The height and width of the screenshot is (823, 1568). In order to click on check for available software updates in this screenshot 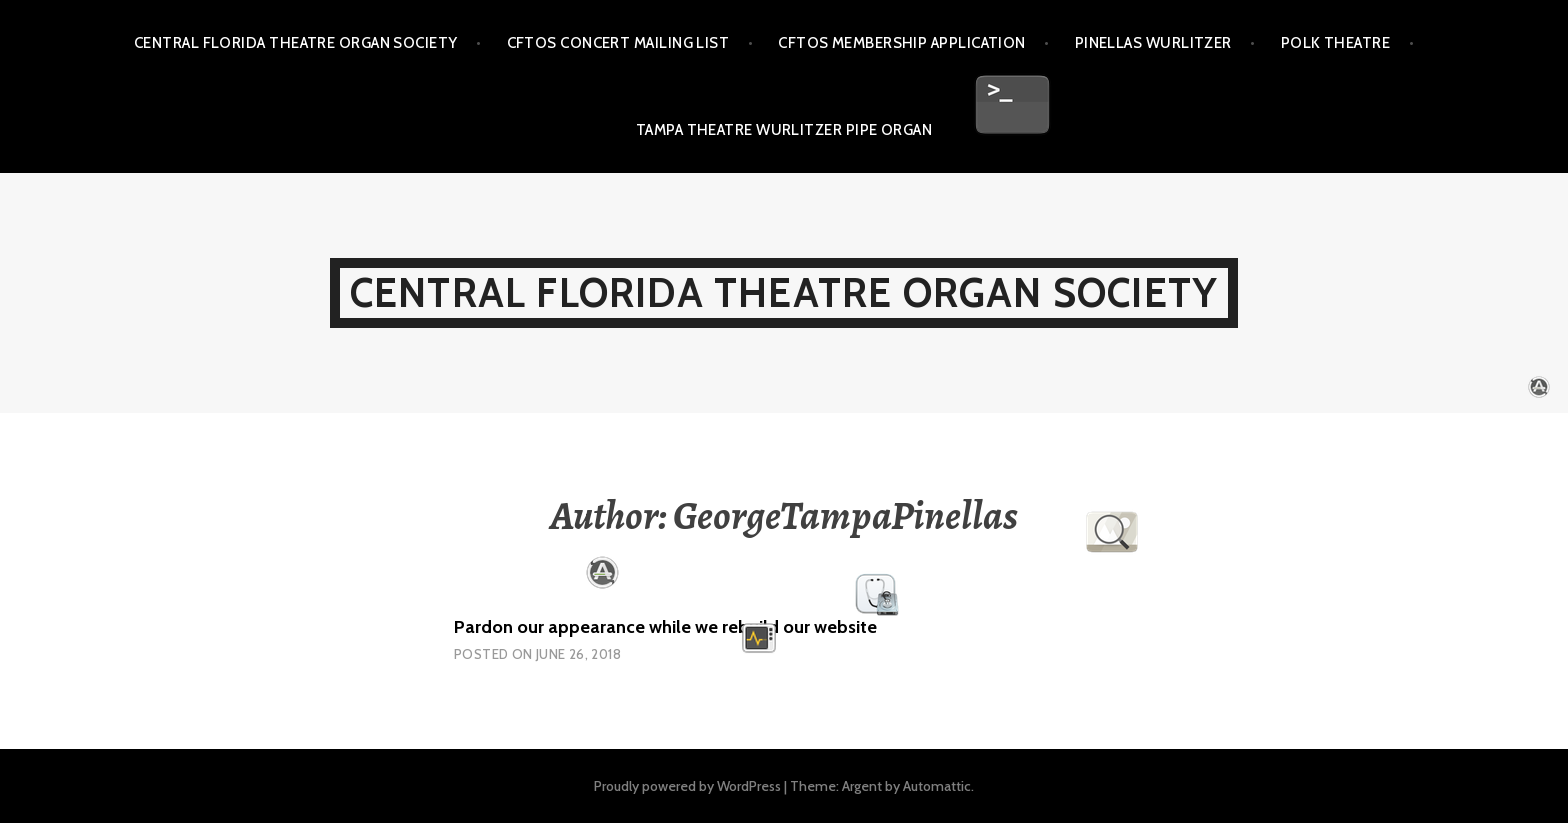, I will do `click(602, 572)`.